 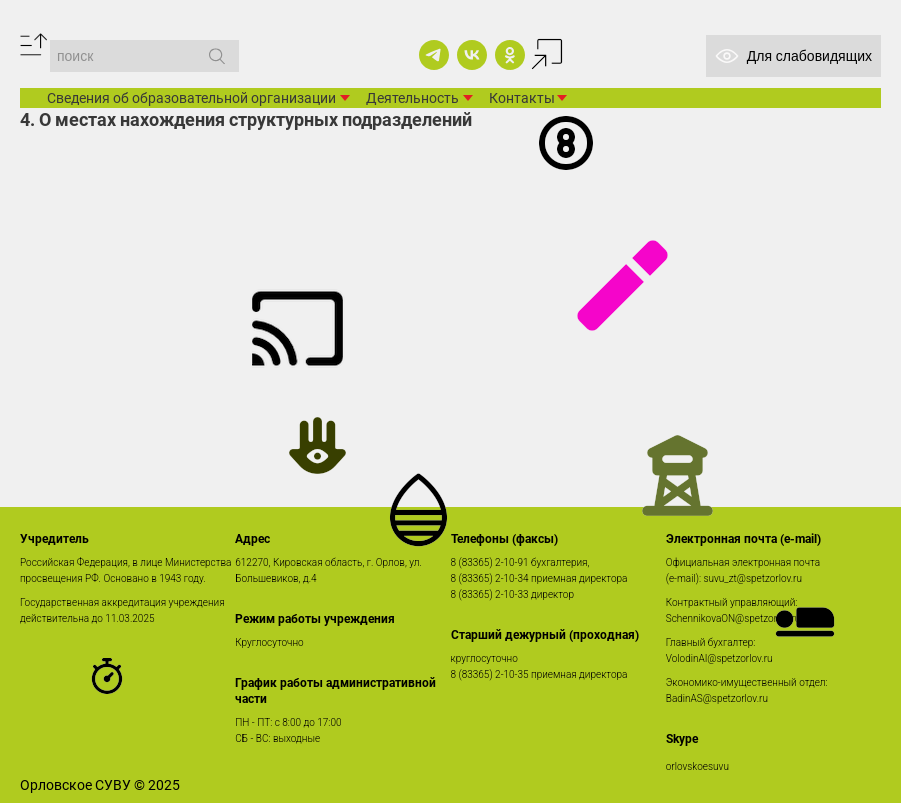 I want to click on cast your screen to a nearby device, so click(x=297, y=328).